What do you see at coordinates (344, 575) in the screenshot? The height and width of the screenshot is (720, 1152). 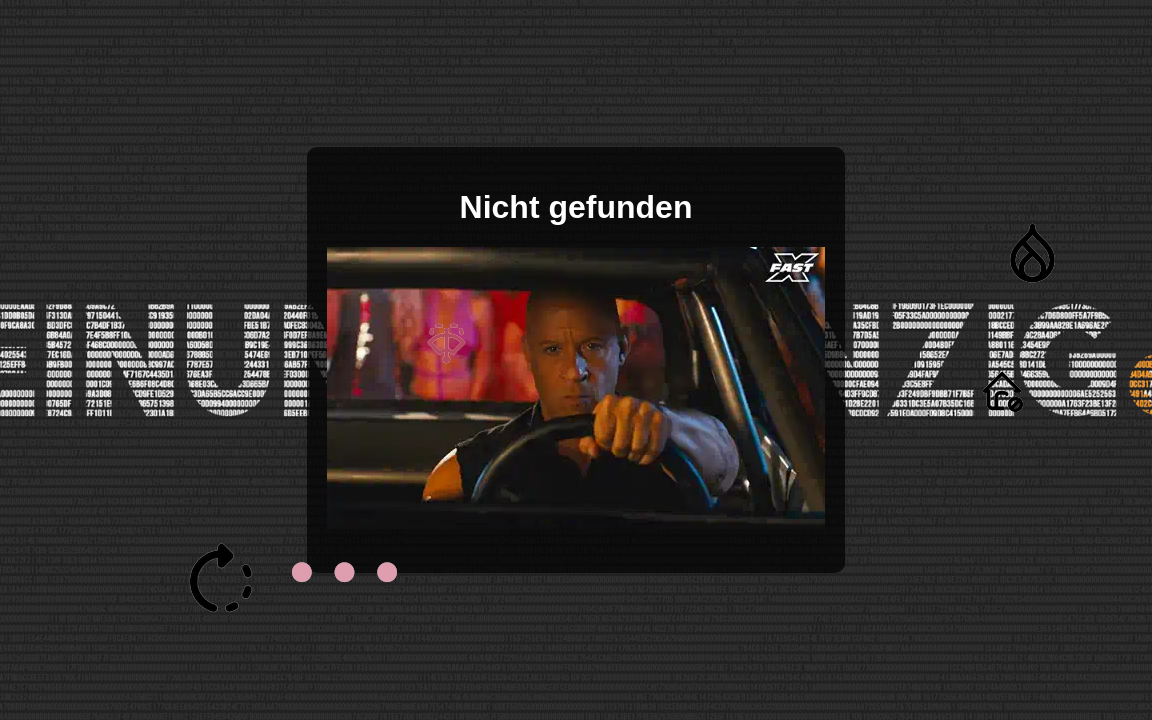 I see `access more options or actions` at bounding box center [344, 575].